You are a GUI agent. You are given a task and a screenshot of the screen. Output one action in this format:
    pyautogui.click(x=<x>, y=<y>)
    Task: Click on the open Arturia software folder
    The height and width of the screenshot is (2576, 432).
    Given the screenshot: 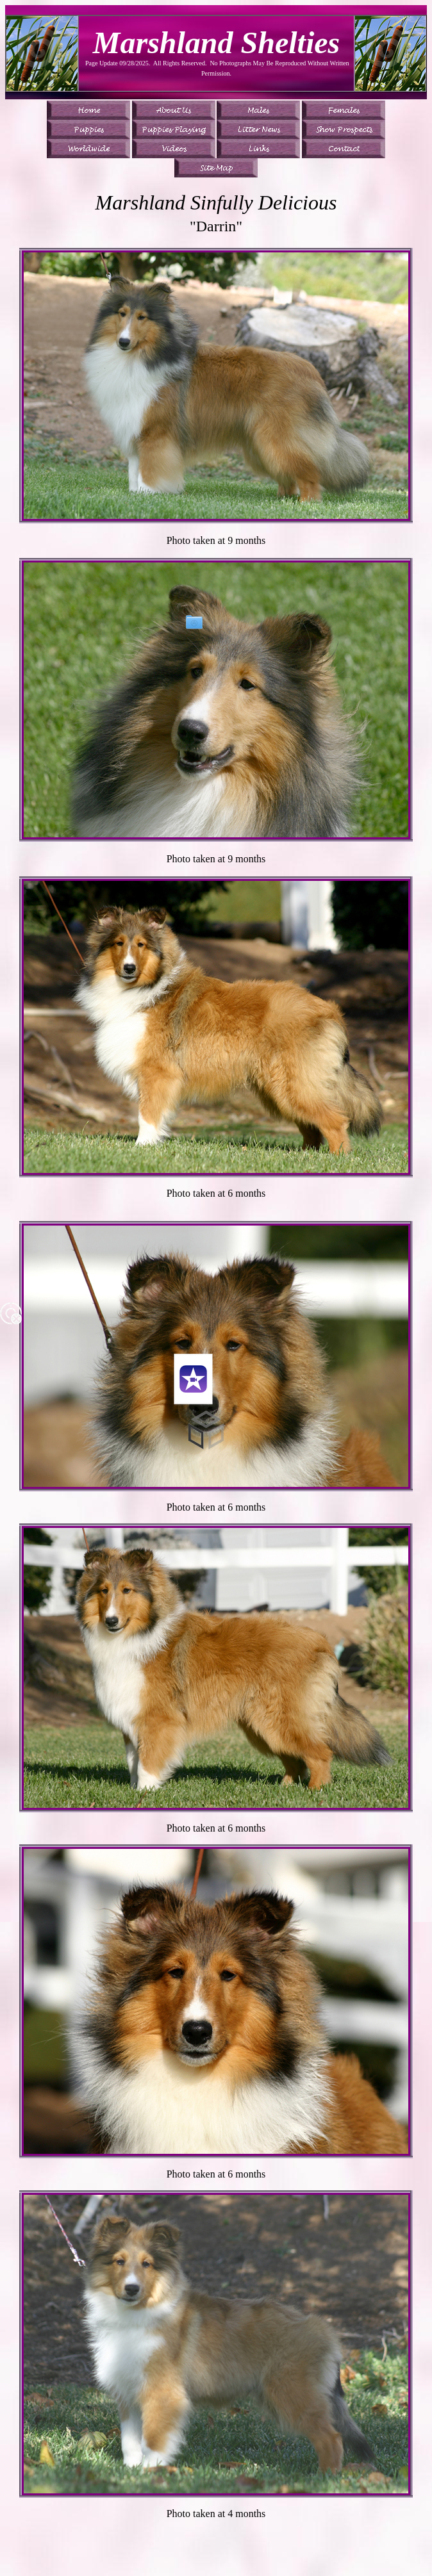 What is the action you would take?
    pyautogui.click(x=194, y=622)
    